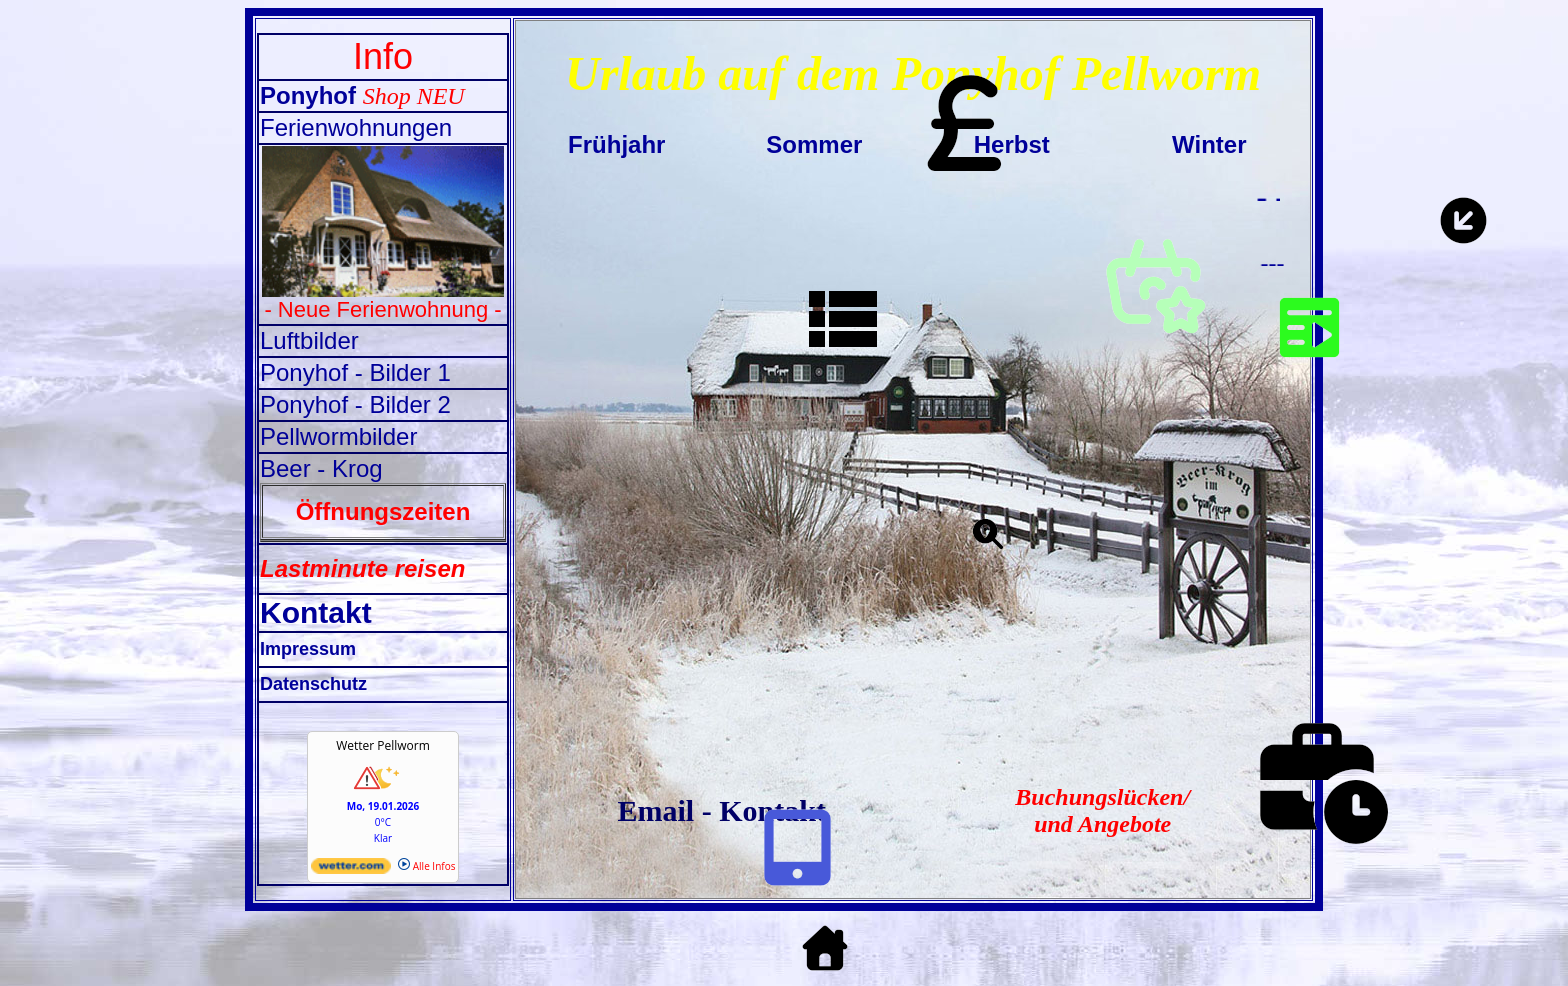  What do you see at coordinates (1463, 220) in the screenshot?
I see `navigate to previous or lower-left section` at bounding box center [1463, 220].